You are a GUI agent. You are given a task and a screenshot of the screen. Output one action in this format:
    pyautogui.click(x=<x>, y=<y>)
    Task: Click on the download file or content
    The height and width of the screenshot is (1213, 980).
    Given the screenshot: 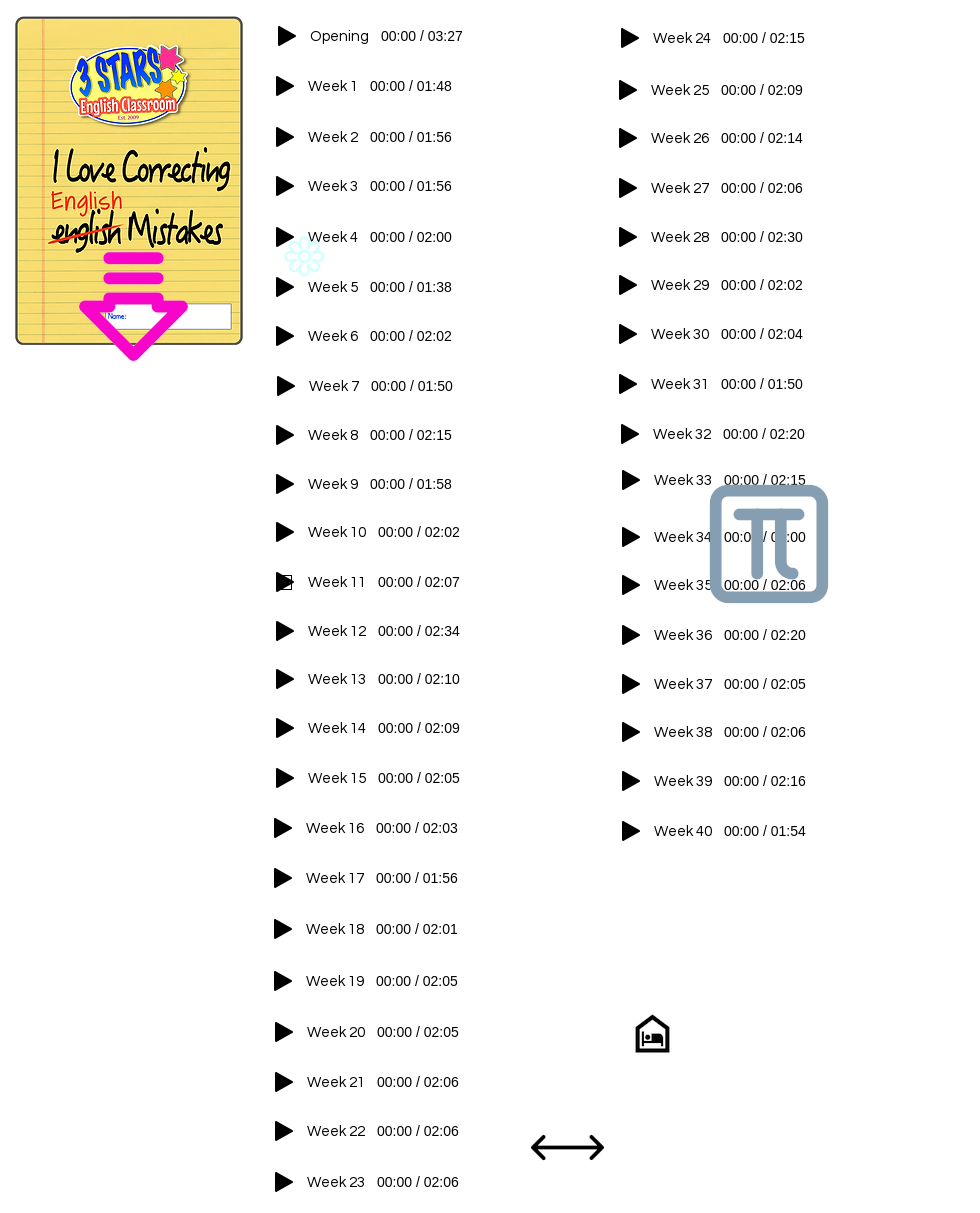 What is the action you would take?
    pyautogui.click(x=133, y=302)
    